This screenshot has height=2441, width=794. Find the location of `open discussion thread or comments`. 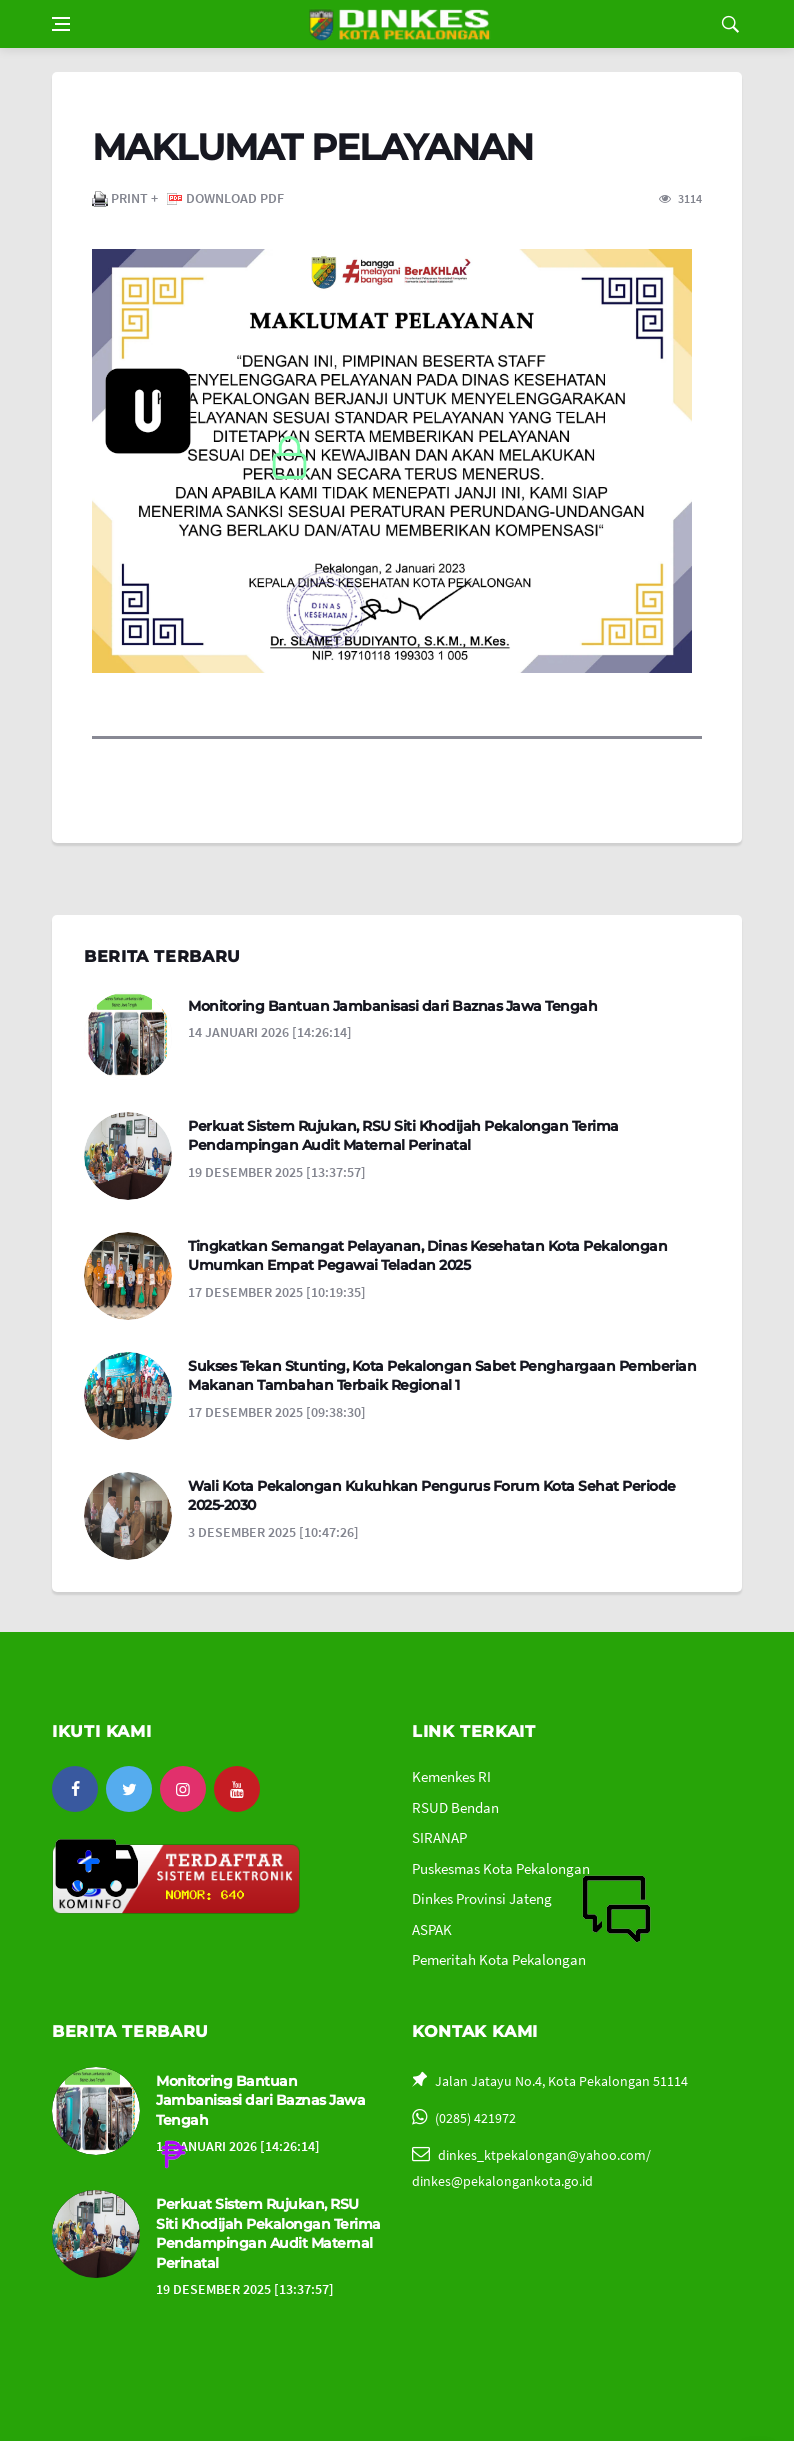

open discussion thread or comments is located at coordinates (616, 1909).